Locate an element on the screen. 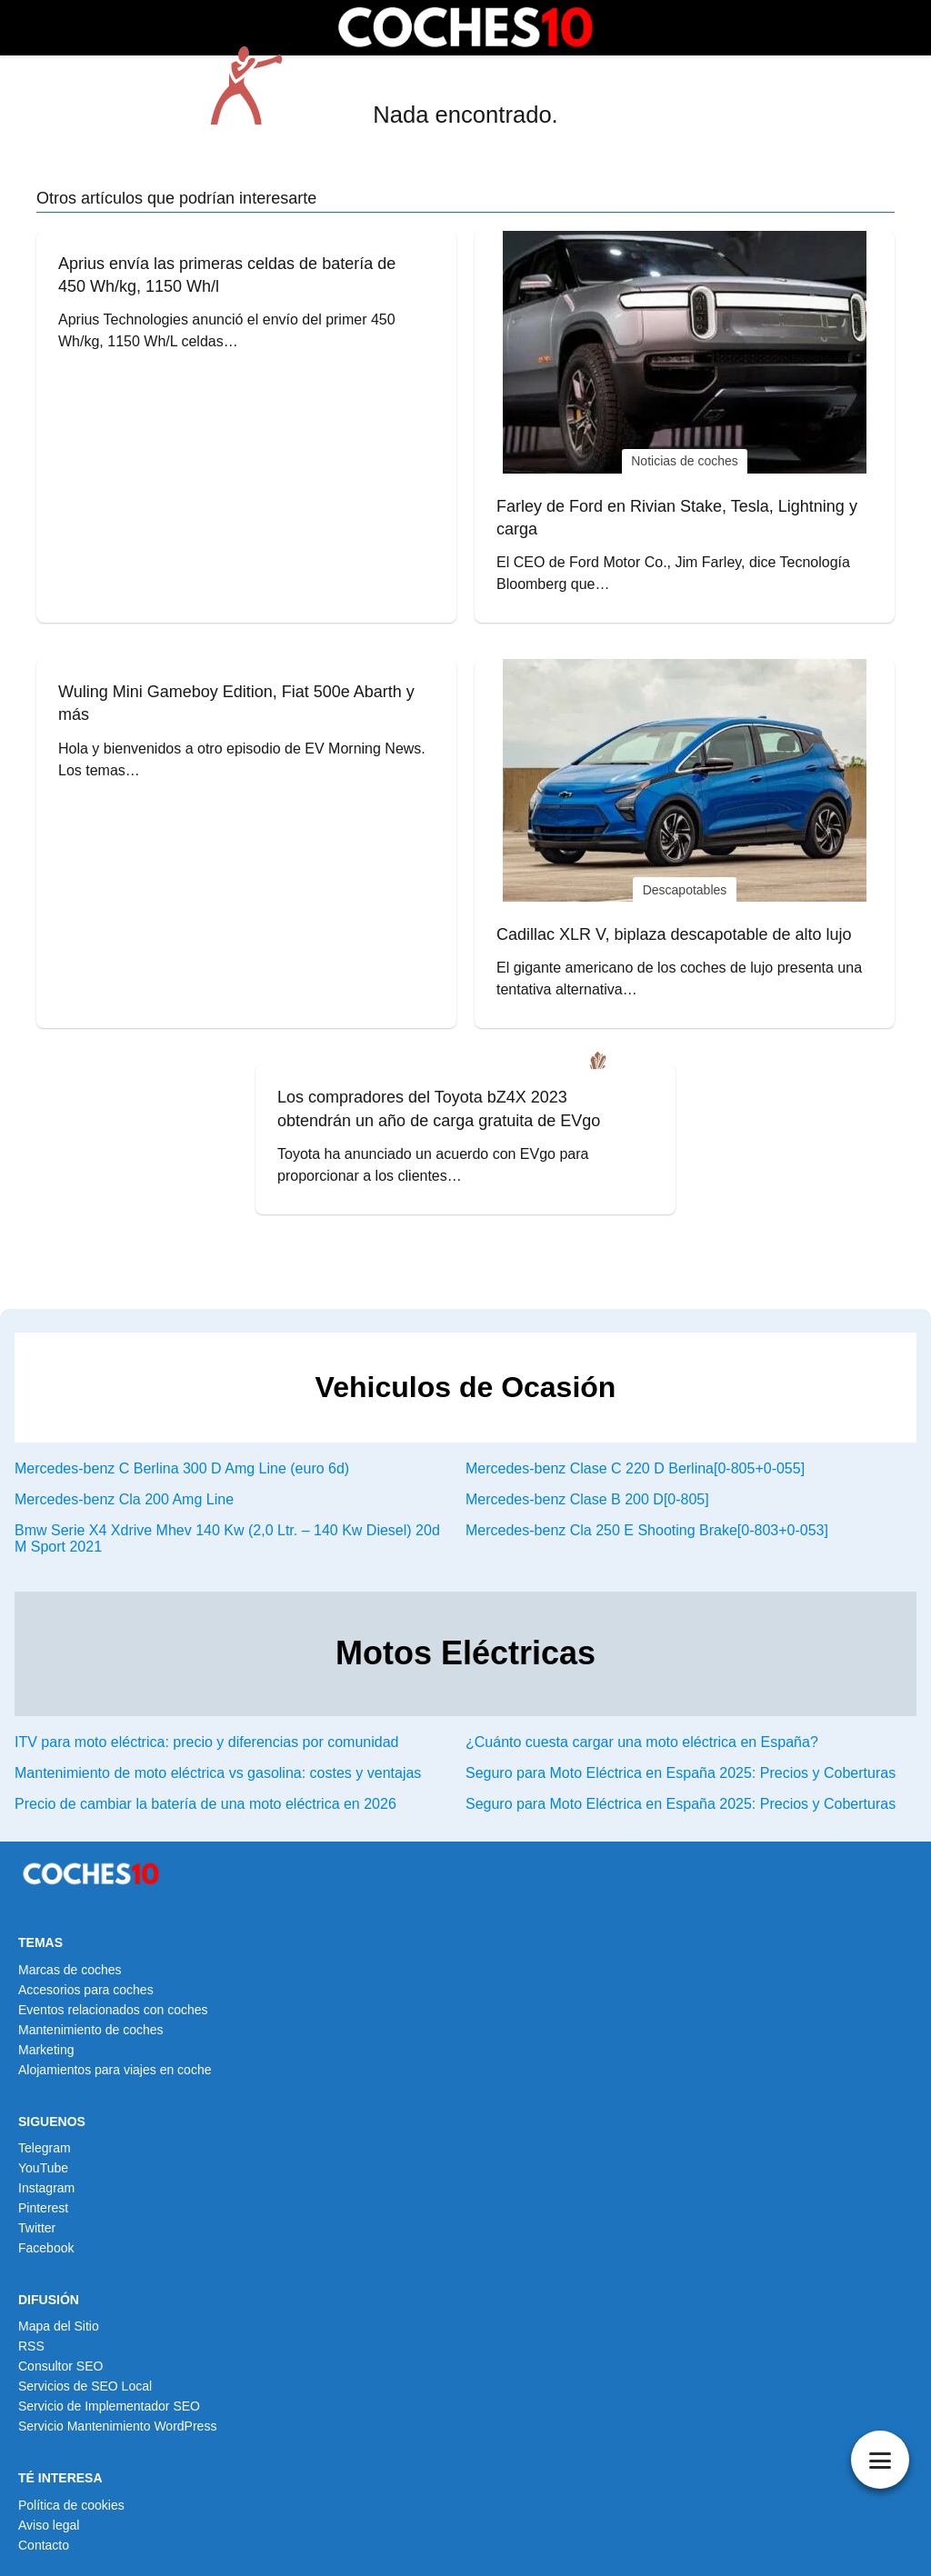 The width and height of the screenshot is (931, 2576). perform a punch attack in a fighting game is located at coordinates (250, 85).